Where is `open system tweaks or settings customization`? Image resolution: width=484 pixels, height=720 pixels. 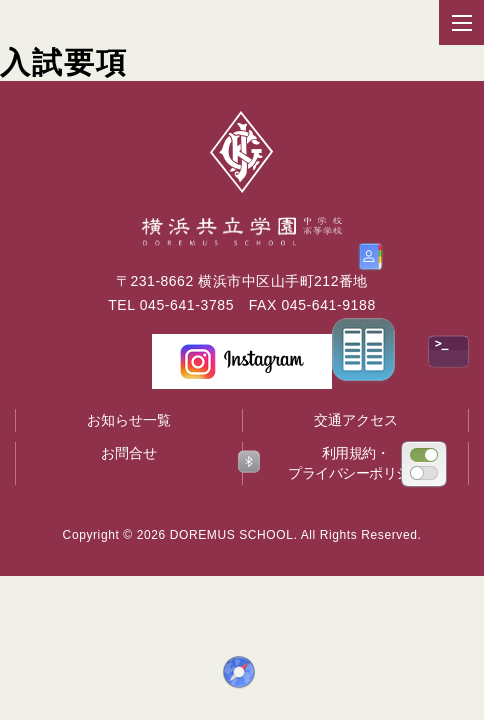
open system tweaks or settings customization is located at coordinates (424, 464).